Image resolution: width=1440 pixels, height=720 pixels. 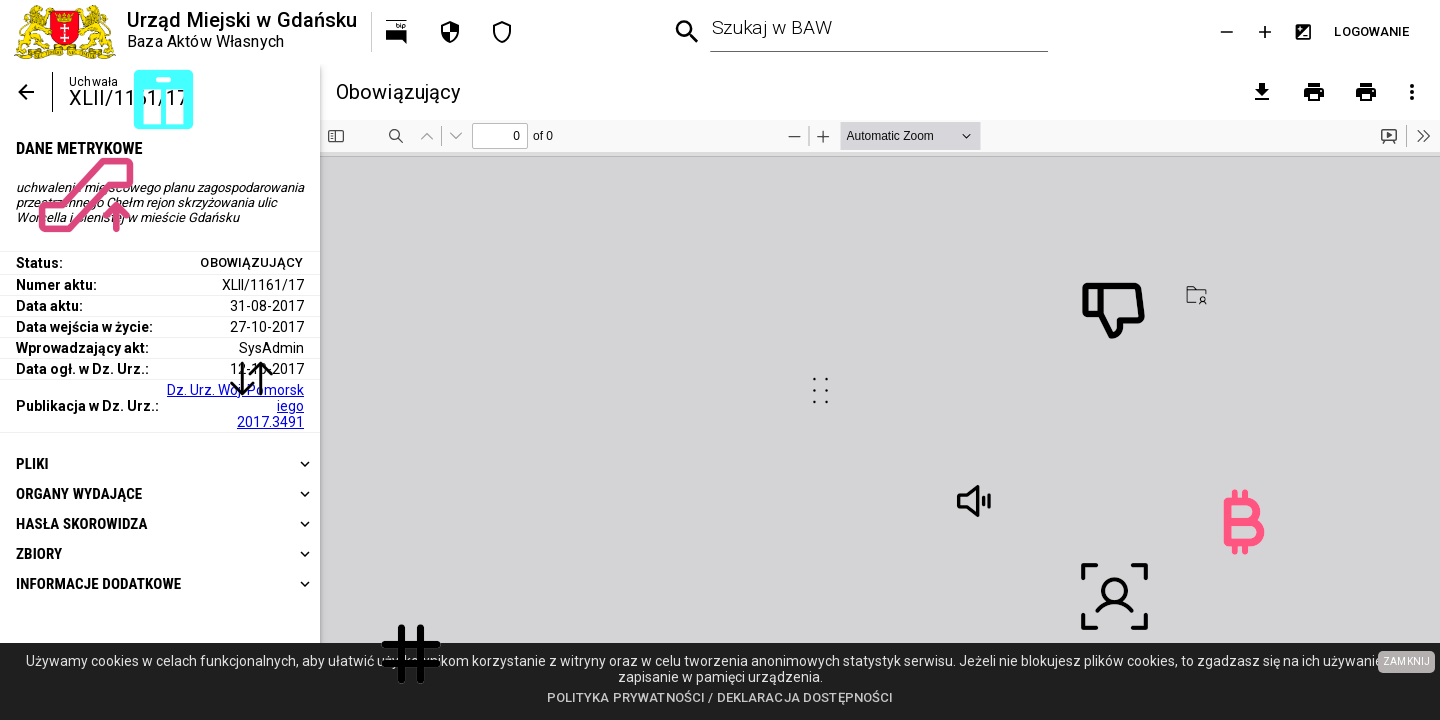 What do you see at coordinates (973, 501) in the screenshot?
I see `increase or maximize volume` at bounding box center [973, 501].